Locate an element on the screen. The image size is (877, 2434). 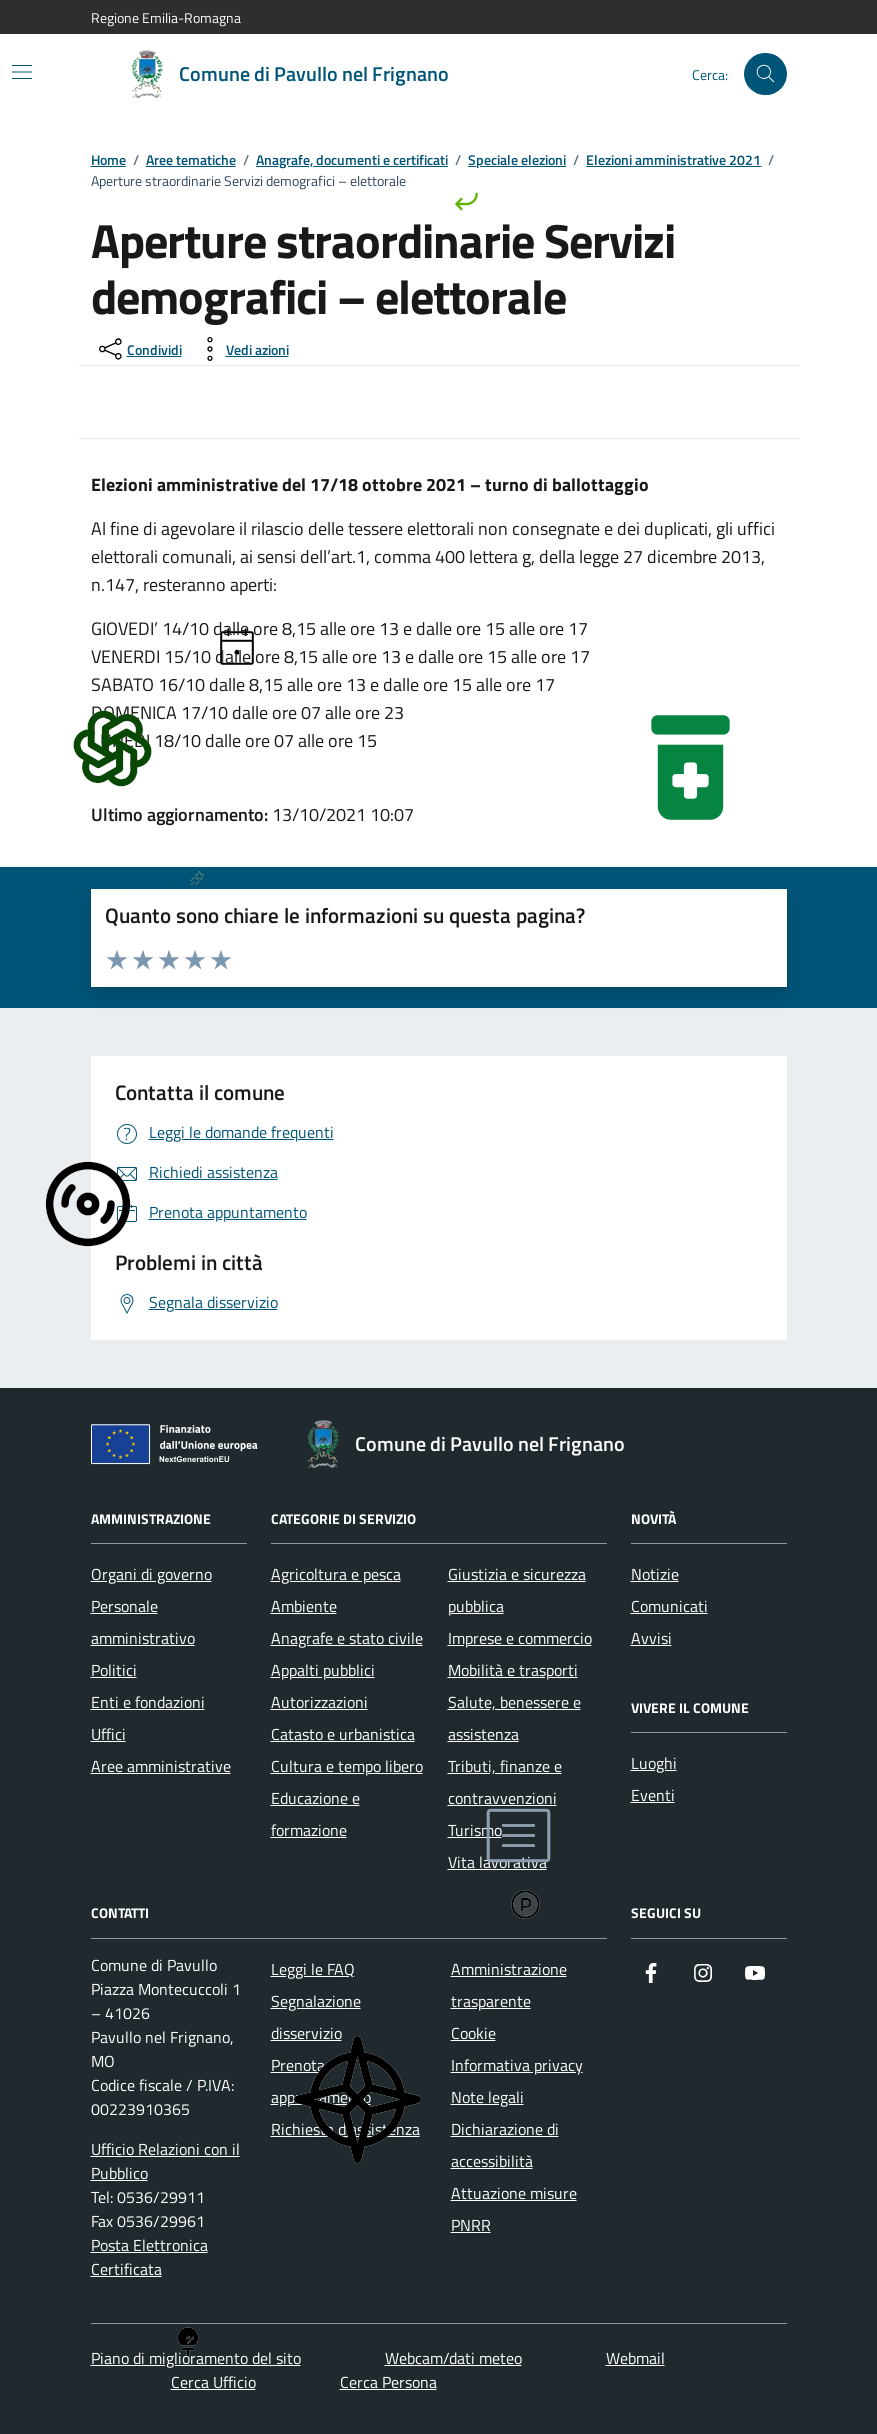
access OpenAI services or chatbot is located at coordinates (112, 748).